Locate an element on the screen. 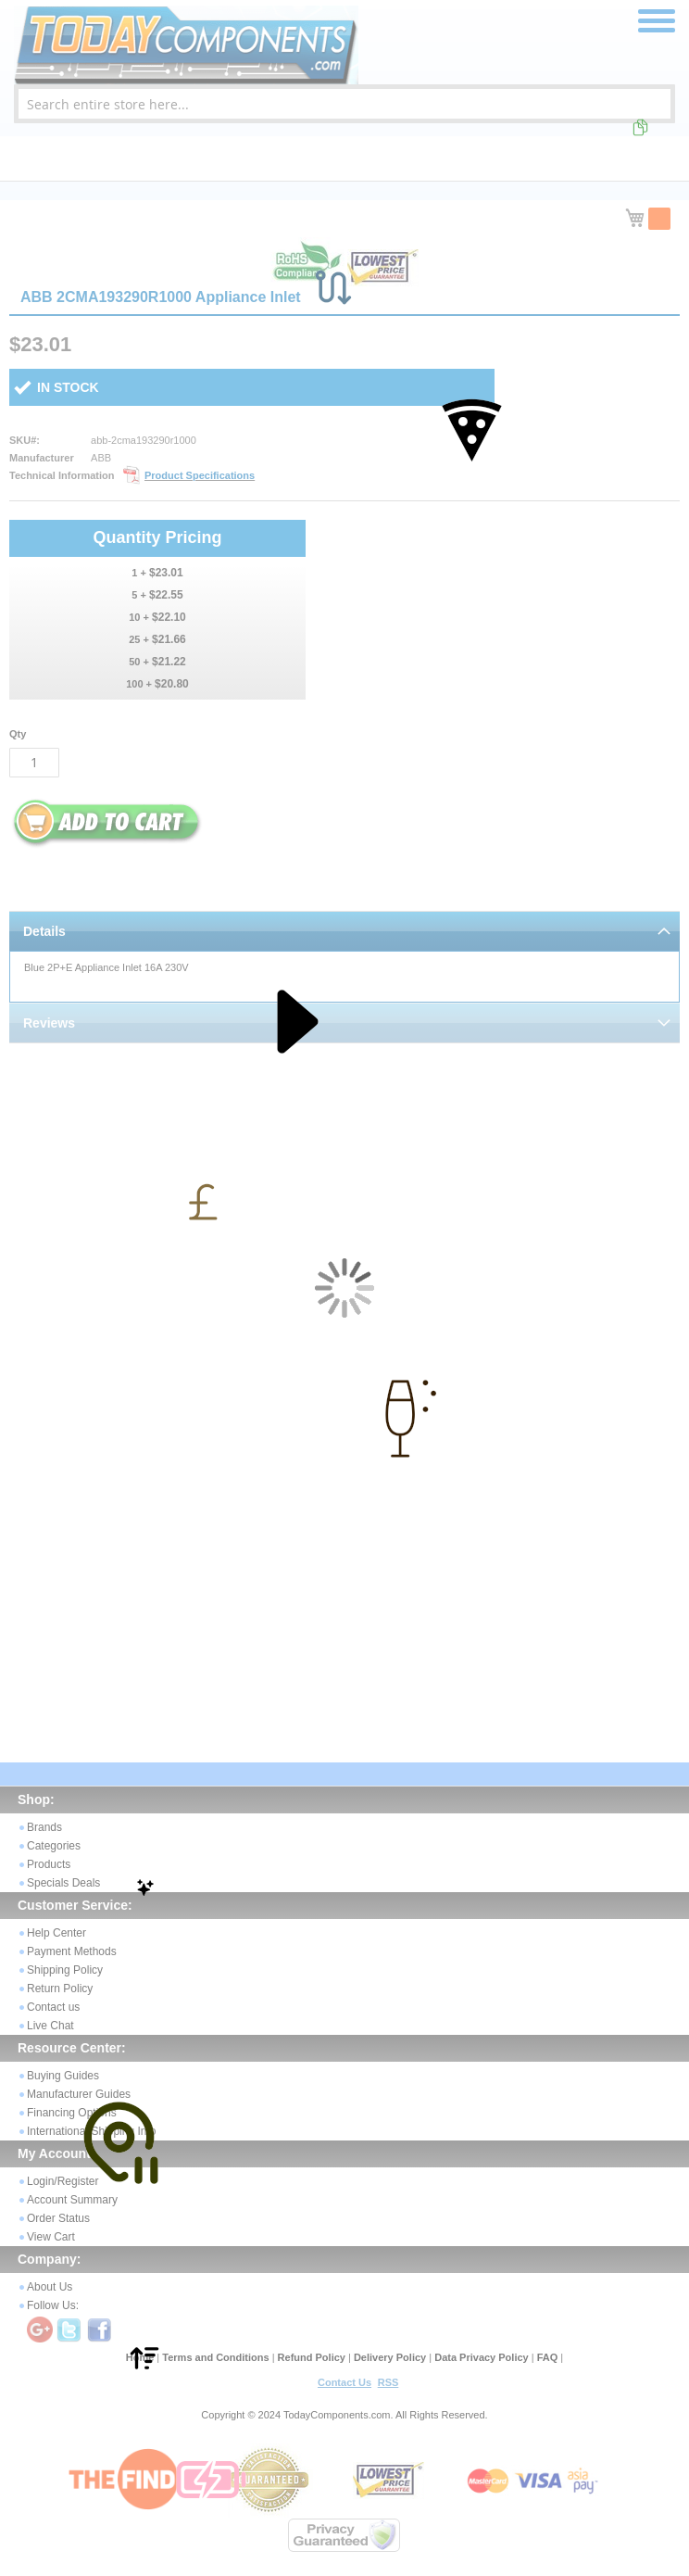 Image resolution: width=689 pixels, height=2576 pixels. sort items in ascending order is located at coordinates (144, 2358).